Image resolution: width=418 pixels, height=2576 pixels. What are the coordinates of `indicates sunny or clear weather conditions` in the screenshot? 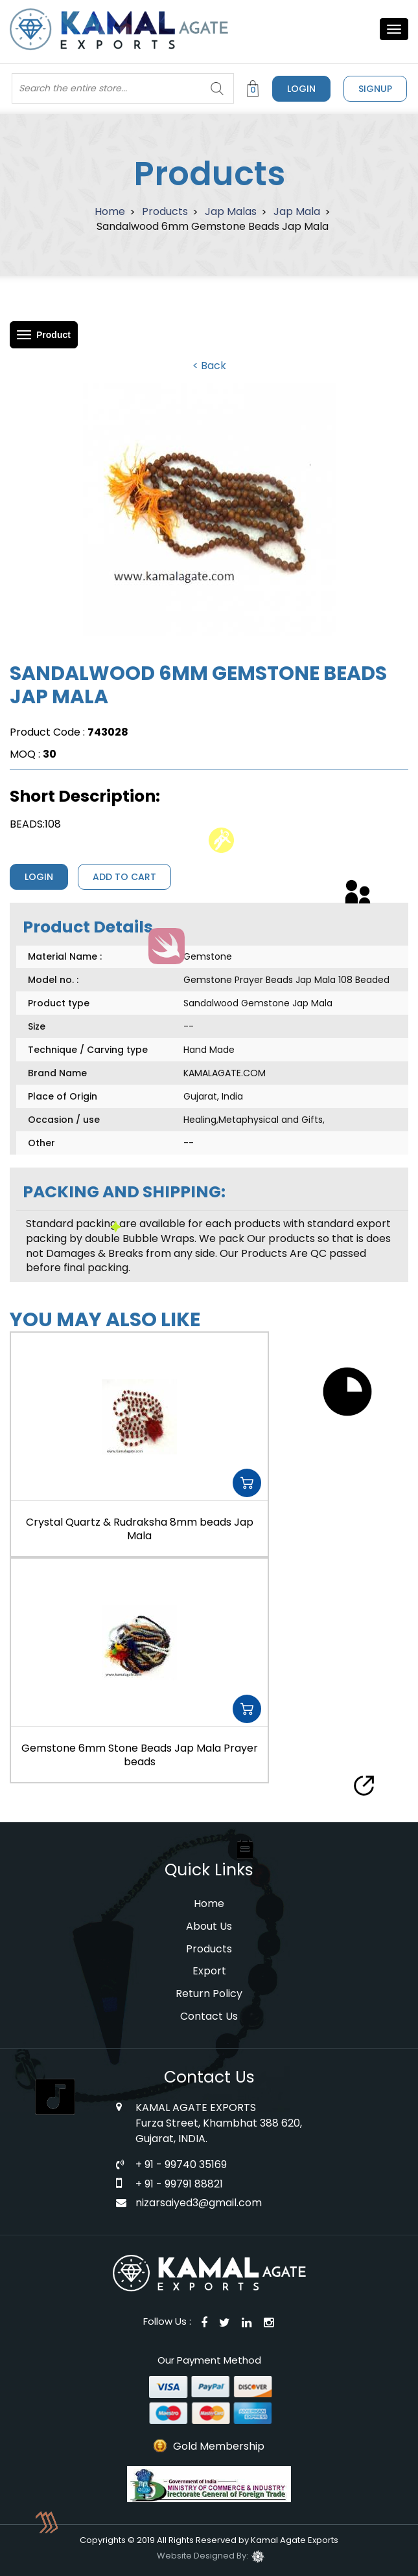 It's located at (115, 1226).